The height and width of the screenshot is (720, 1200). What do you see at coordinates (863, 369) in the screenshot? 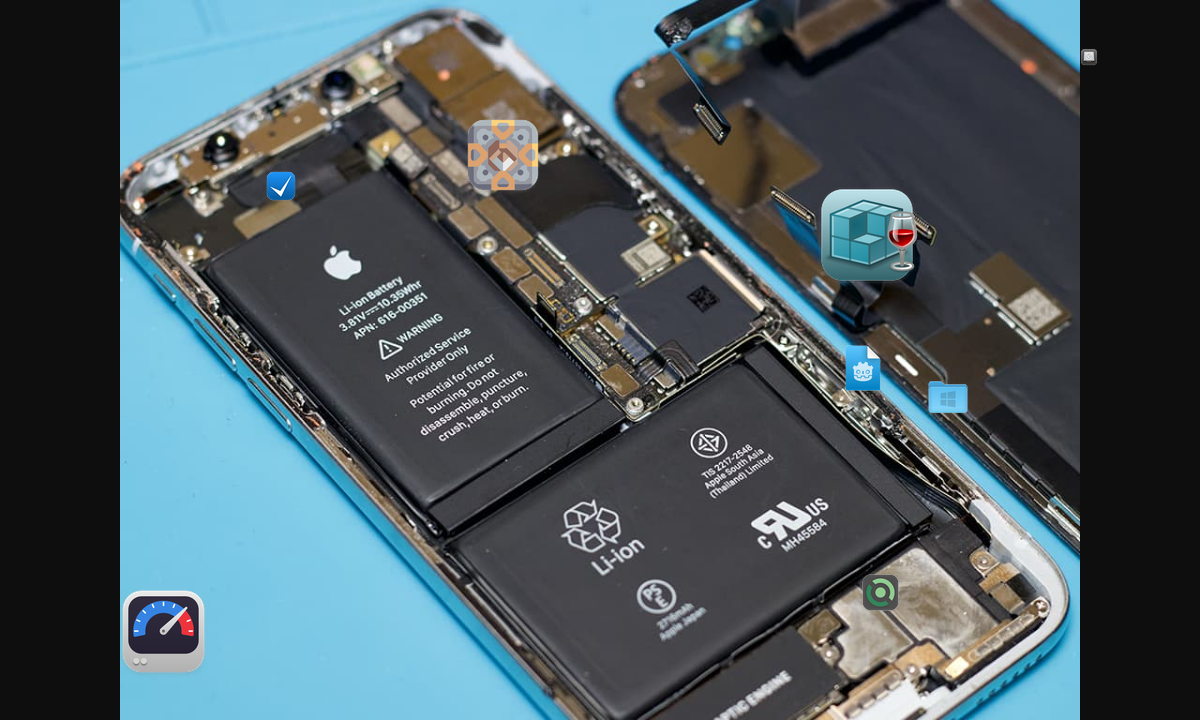
I see `a GDScript file associated with the Godot game engine` at bounding box center [863, 369].